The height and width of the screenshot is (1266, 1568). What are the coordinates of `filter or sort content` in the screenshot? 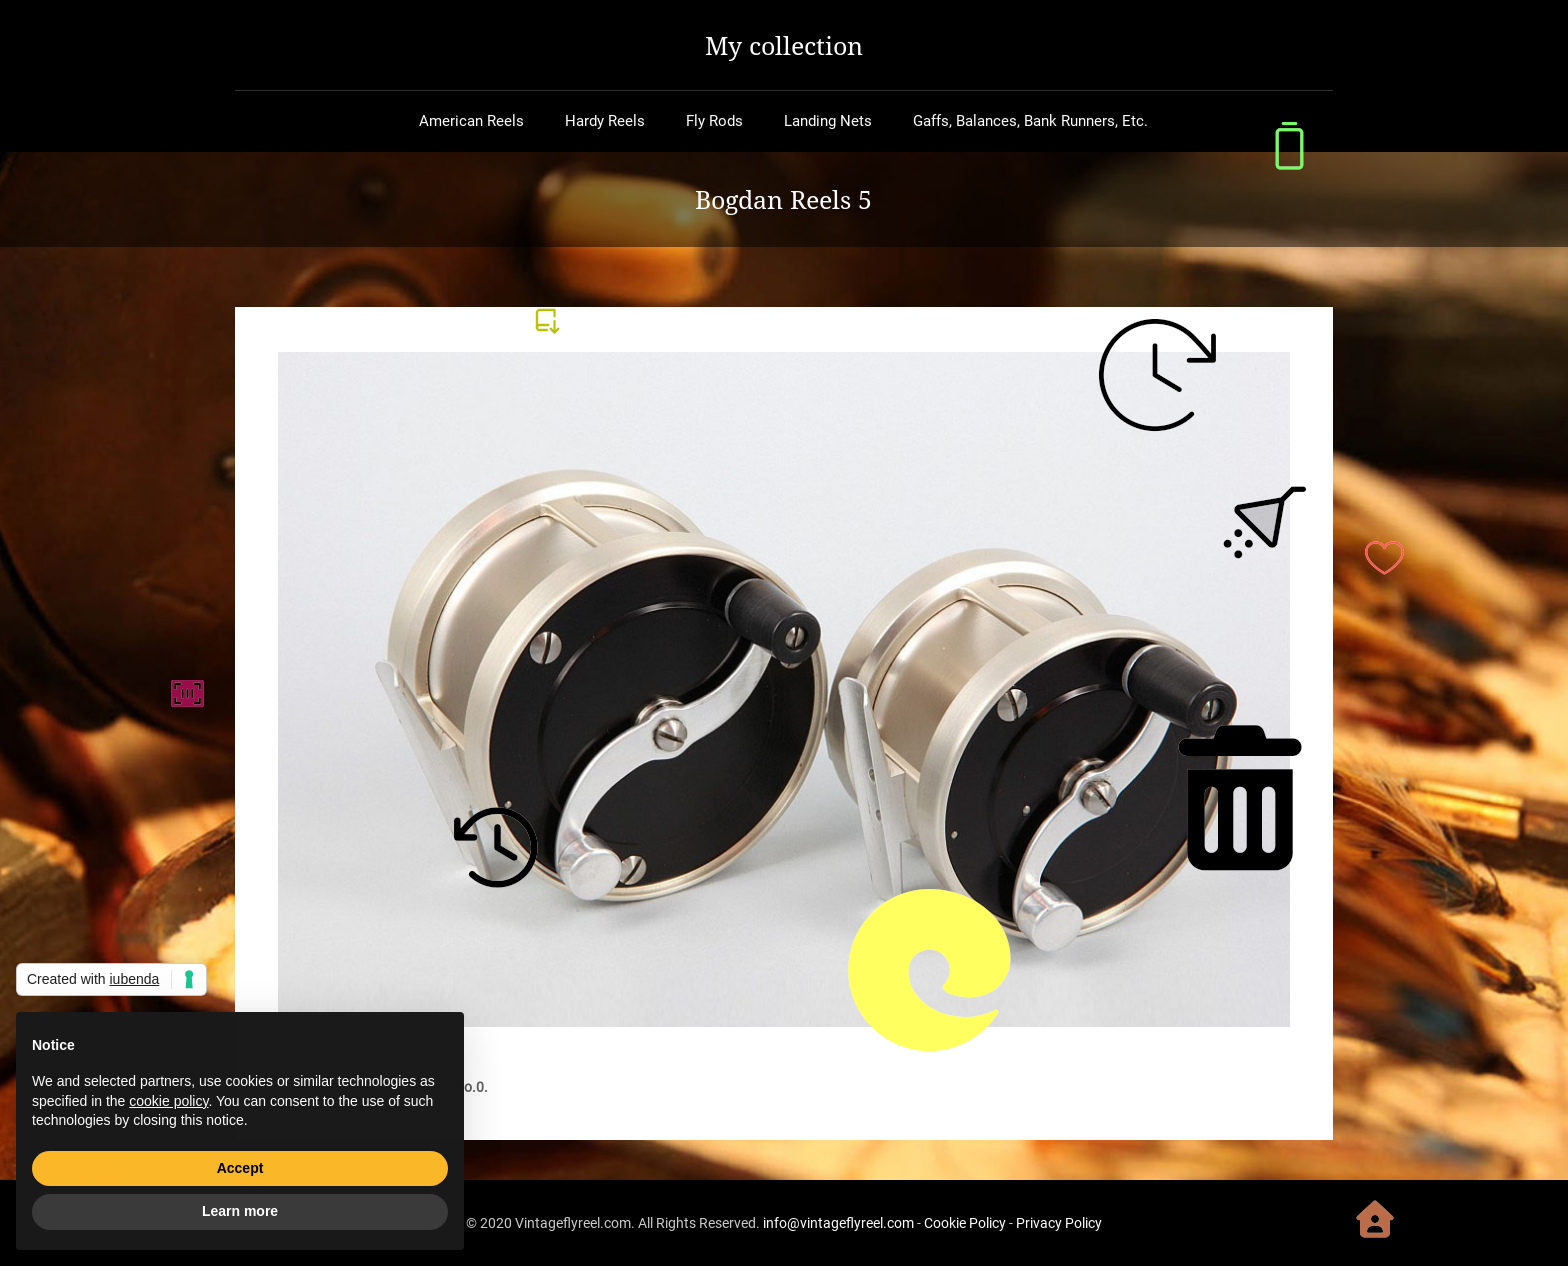 It's located at (1263, 518).